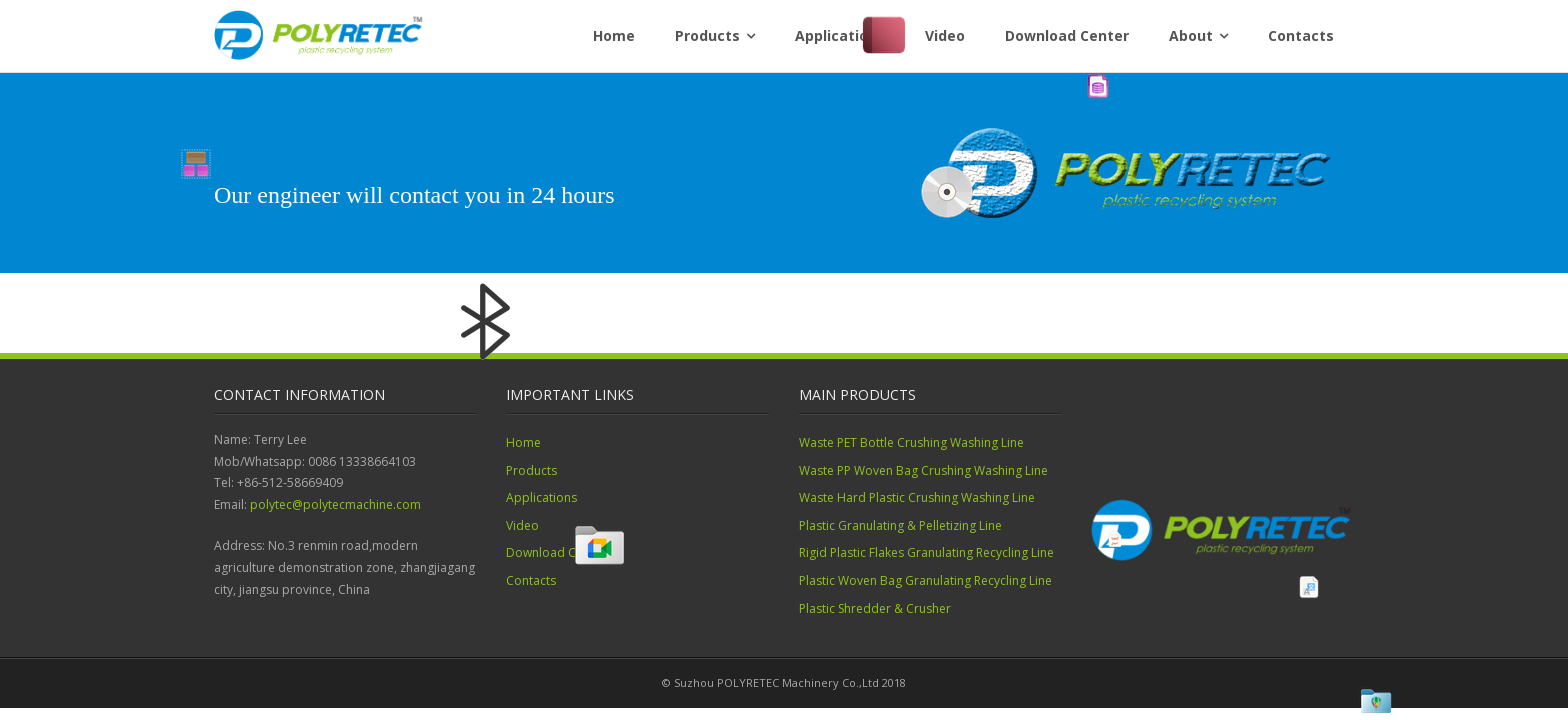  I want to click on access your desktop folder, so click(884, 34).